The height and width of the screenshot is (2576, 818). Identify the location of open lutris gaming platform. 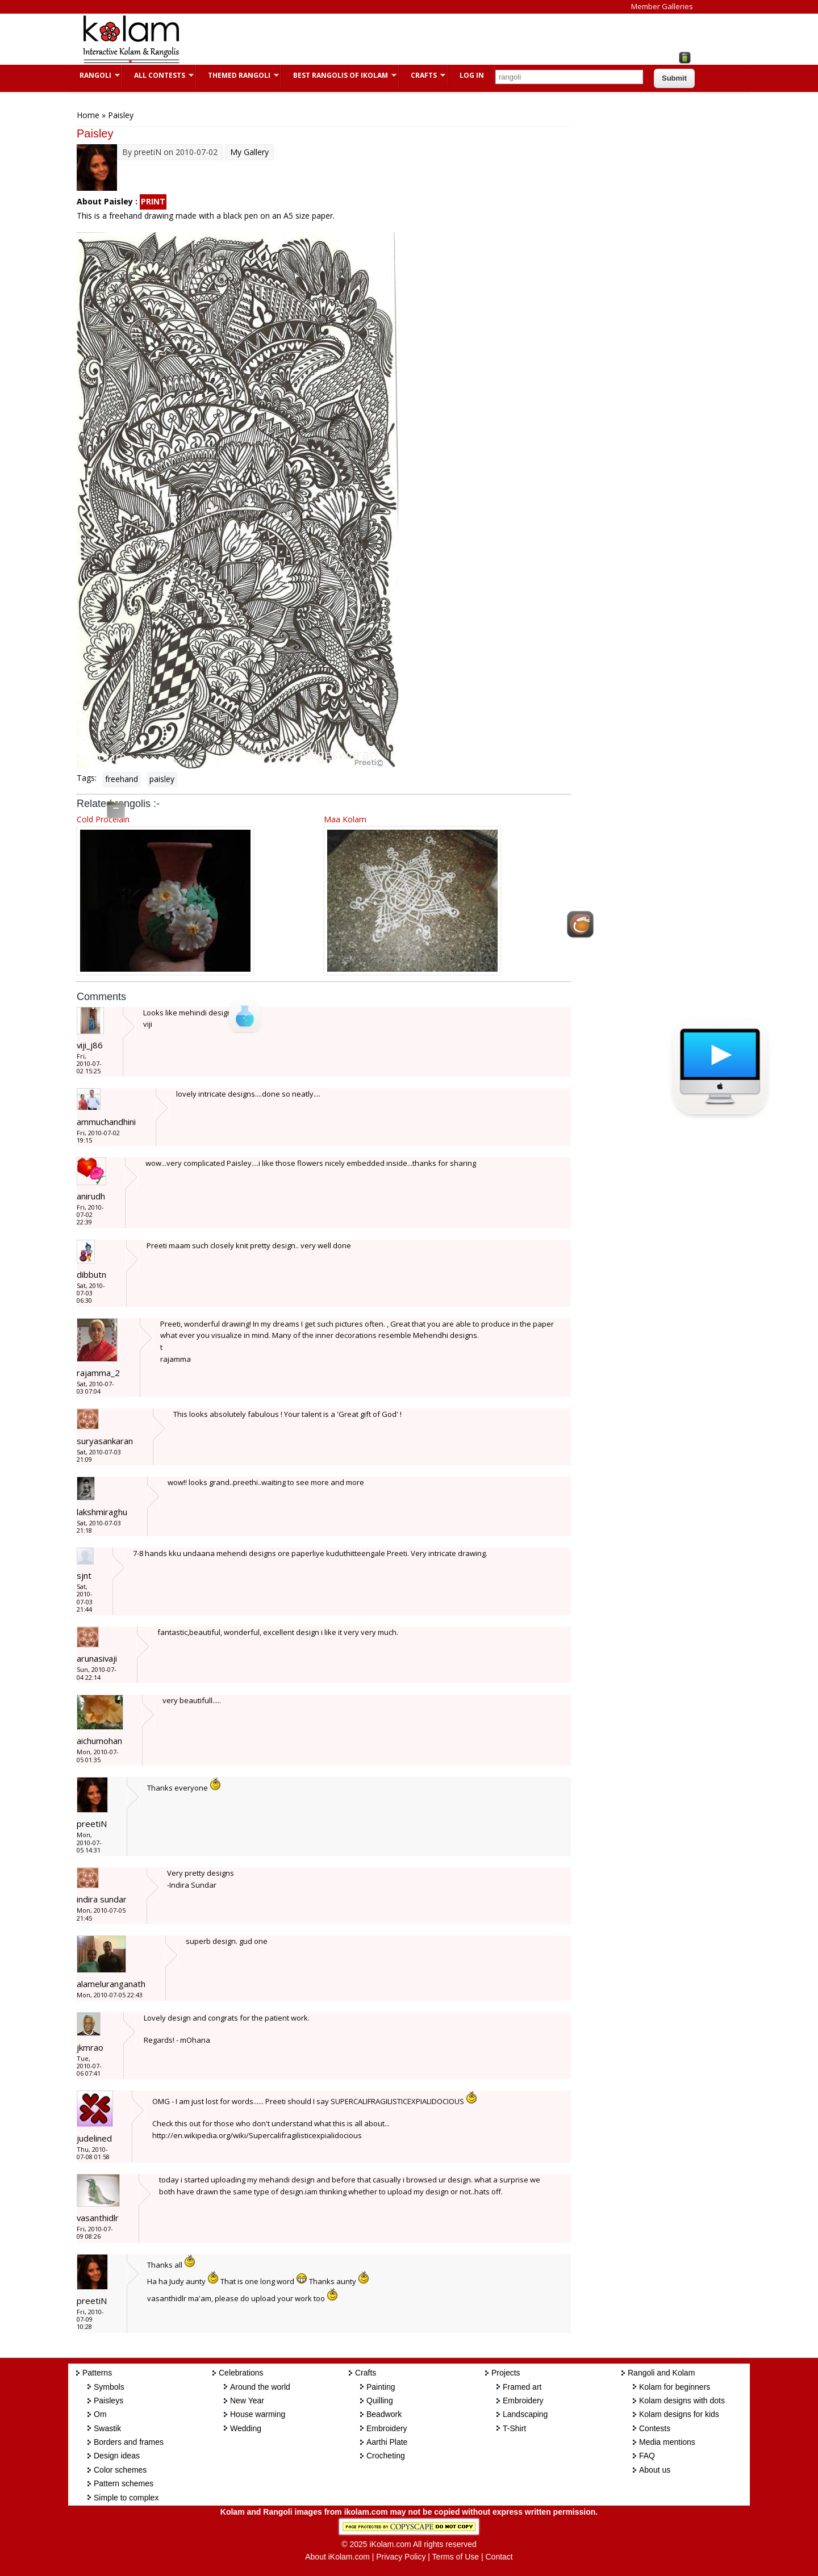
(580, 924).